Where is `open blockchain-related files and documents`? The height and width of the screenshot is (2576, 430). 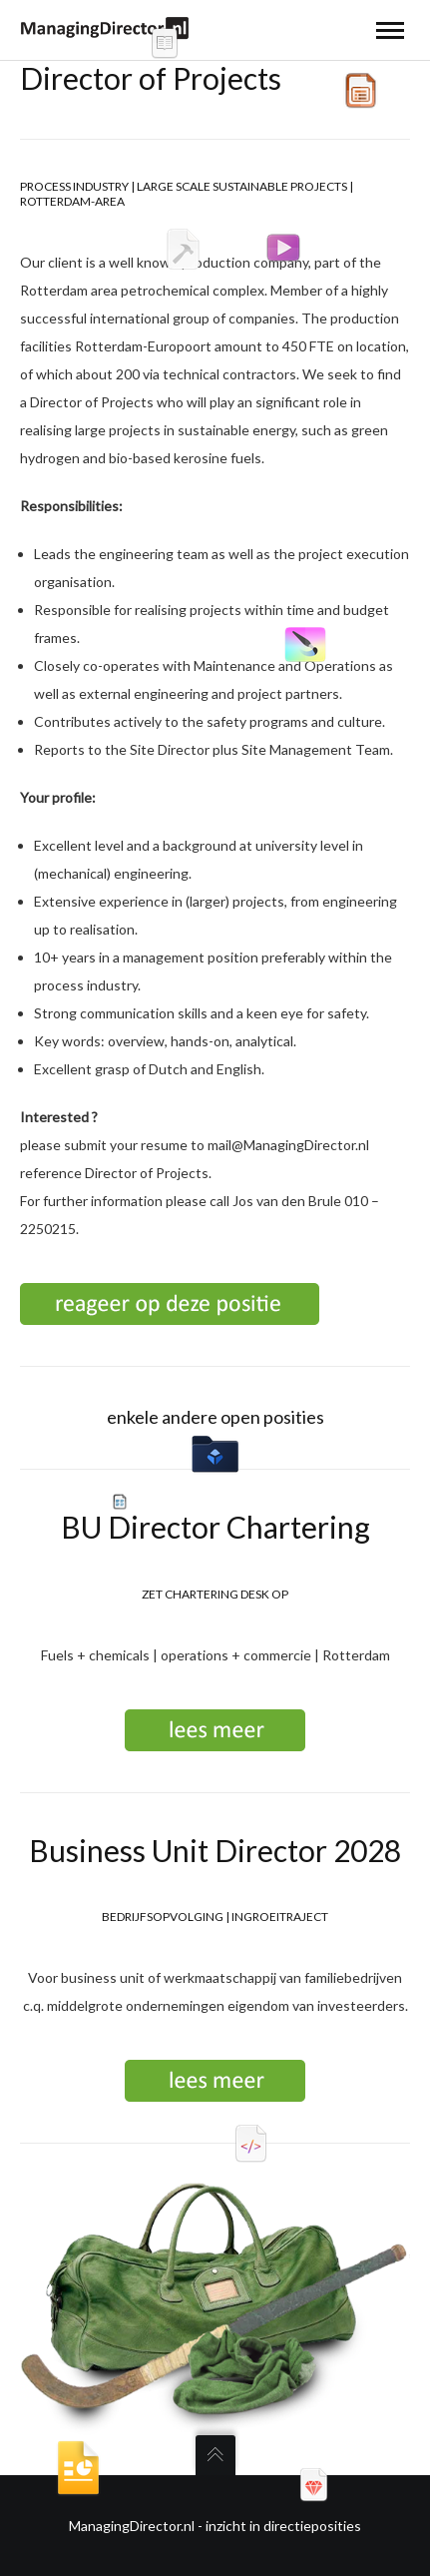 open blockchain-related files and documents is located at coordinates (215, 1455).